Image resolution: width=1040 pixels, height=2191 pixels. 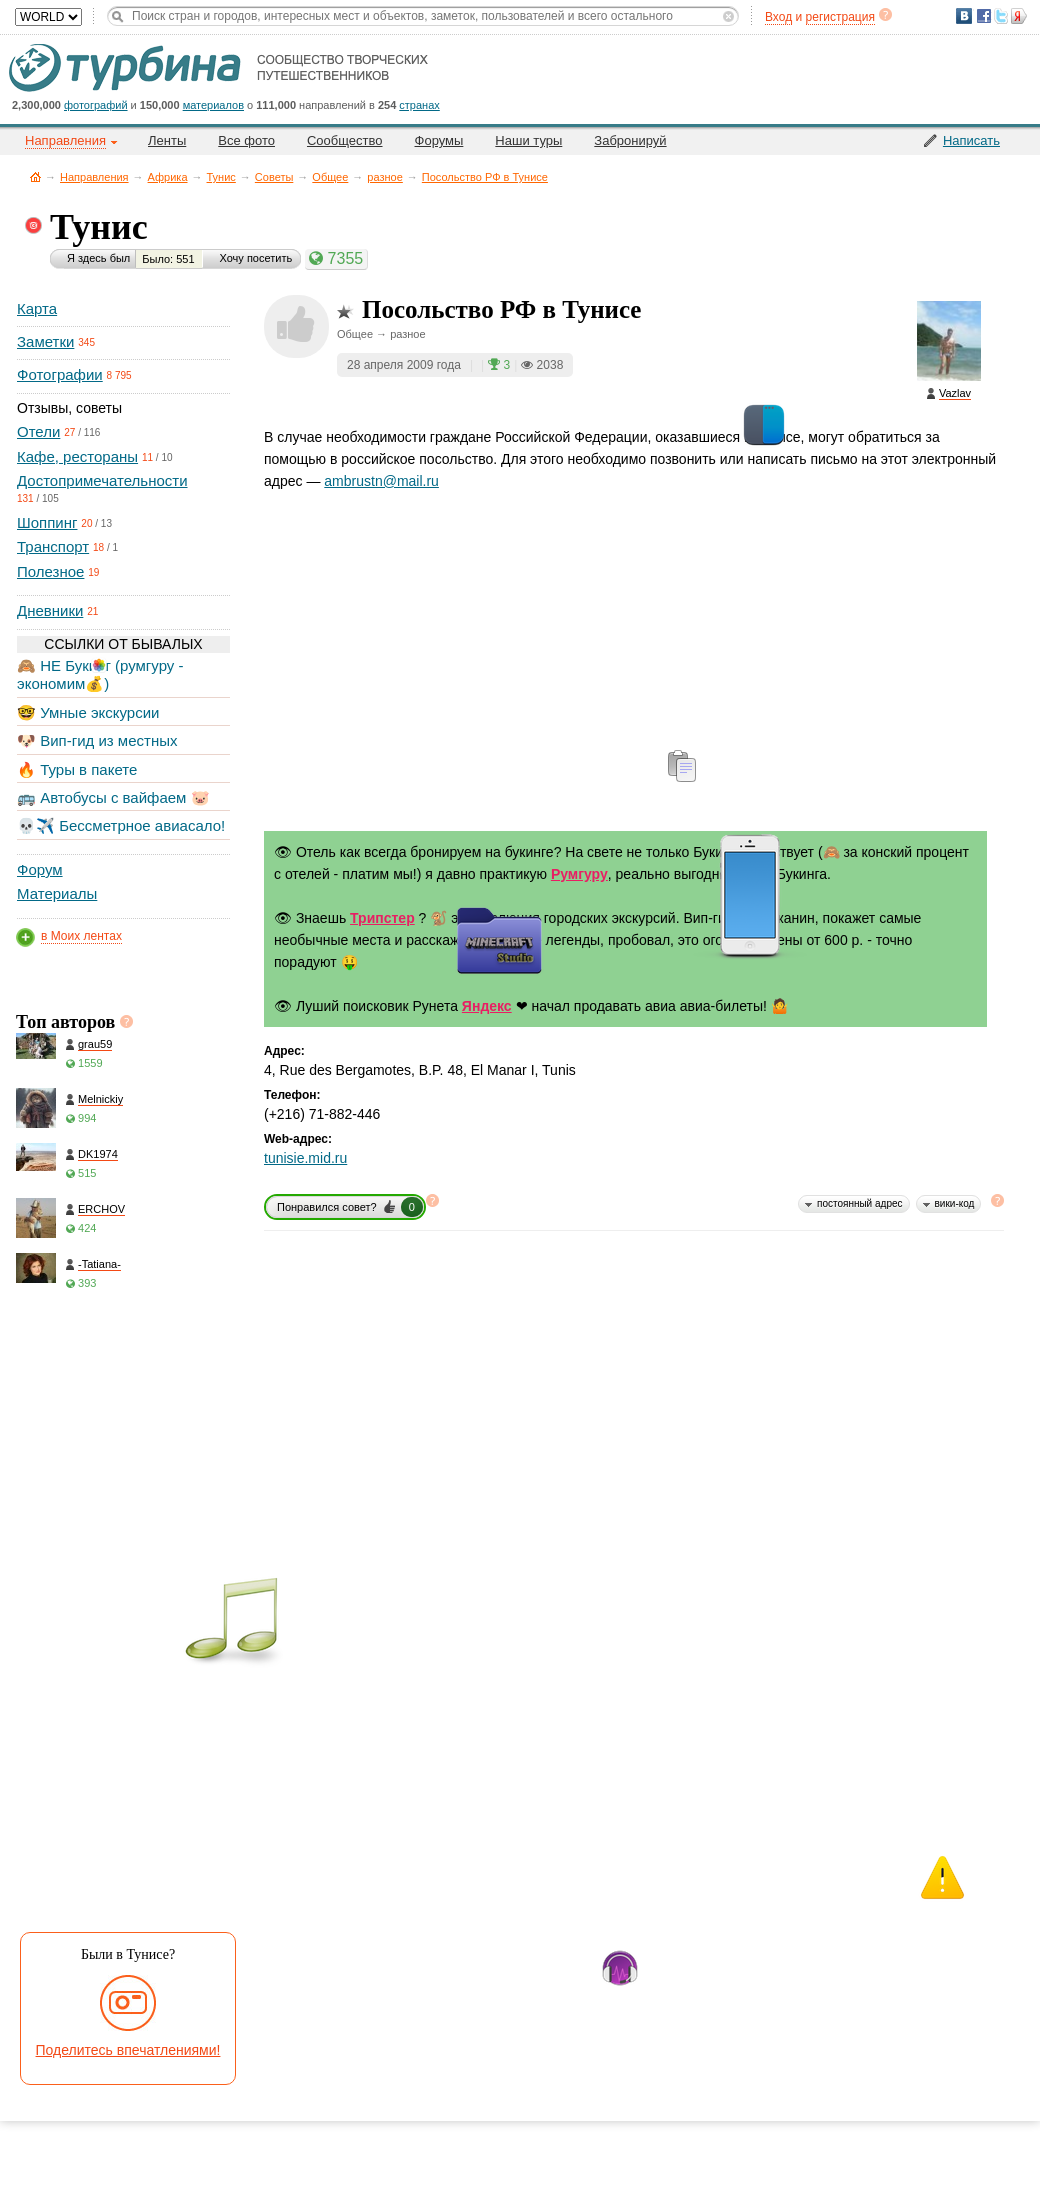 I want to click on indicates an audio file type, so click(x=231, y=1619).